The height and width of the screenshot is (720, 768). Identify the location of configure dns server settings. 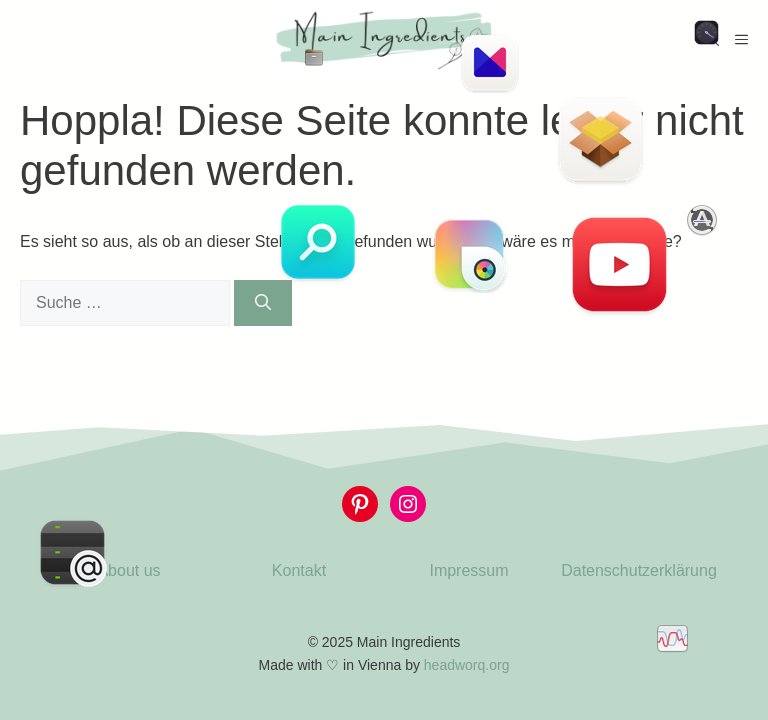
(72, 552).